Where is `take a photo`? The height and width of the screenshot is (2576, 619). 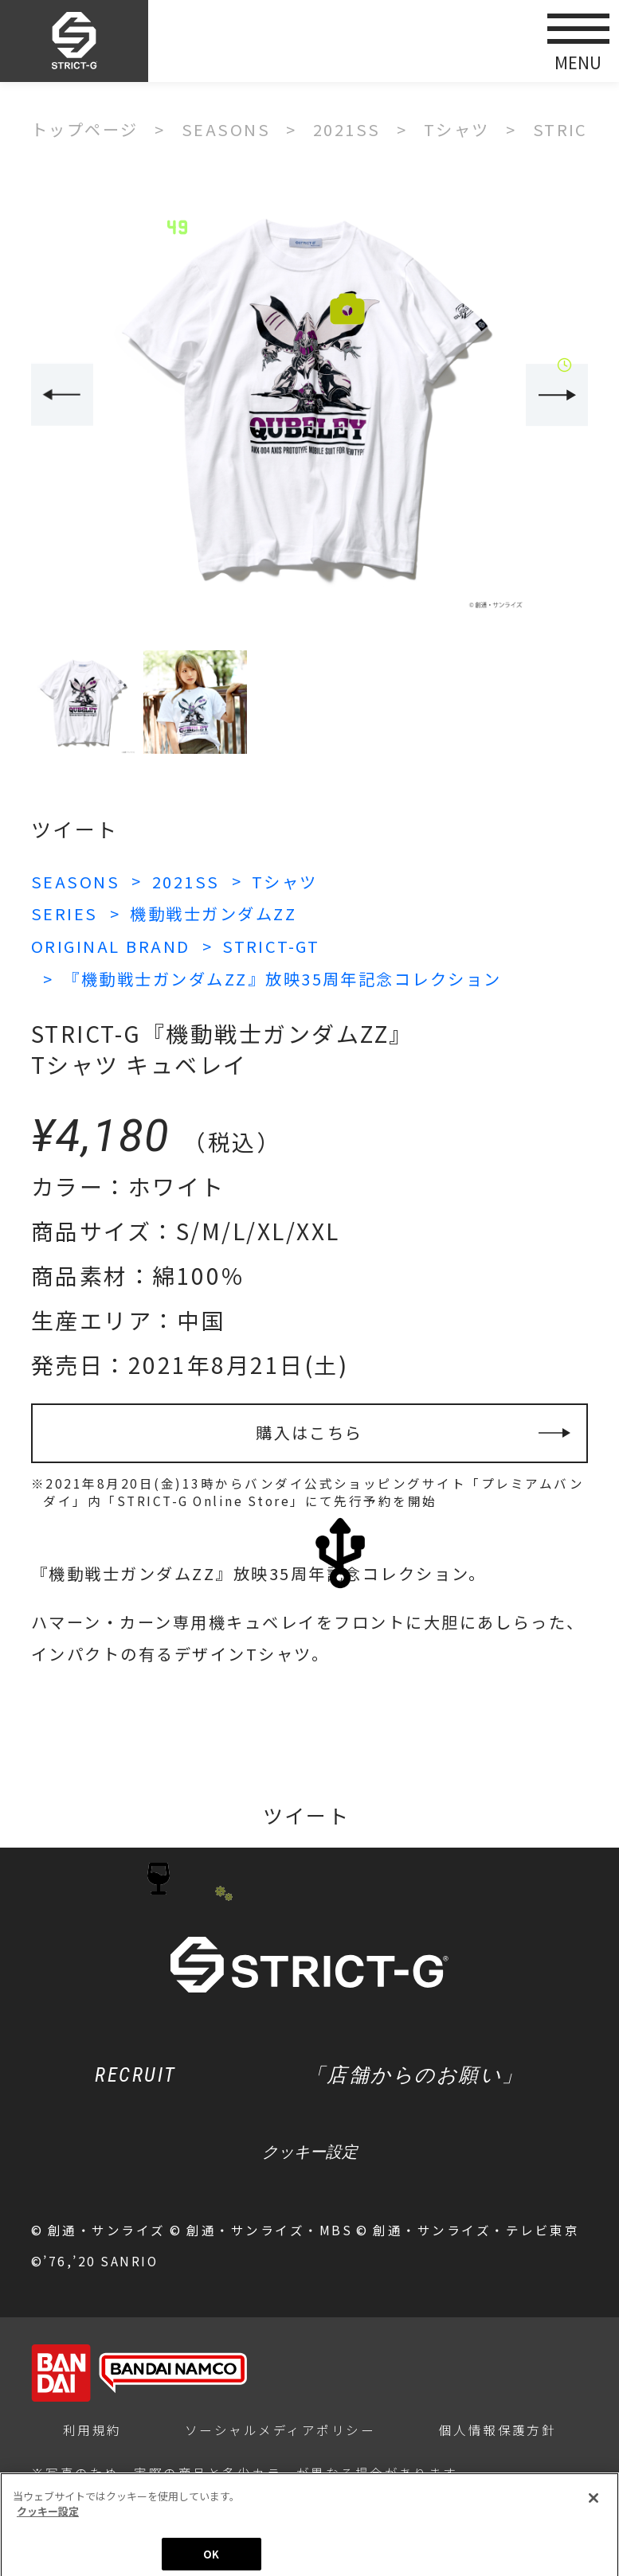
take a photo is located at coordinates (347, 309).